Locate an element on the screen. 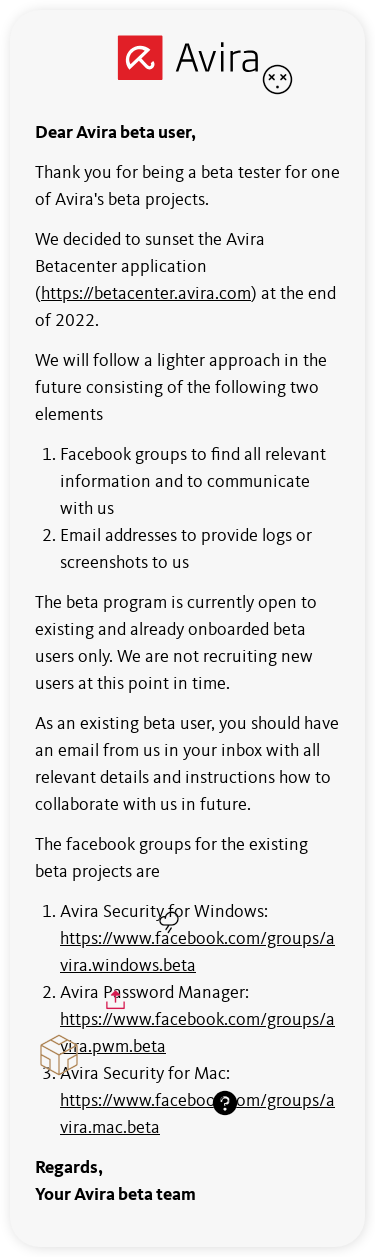 This screenshot has width=375, height=1257. open CodeSandbox development environment is located at coordinates (59, 1055).